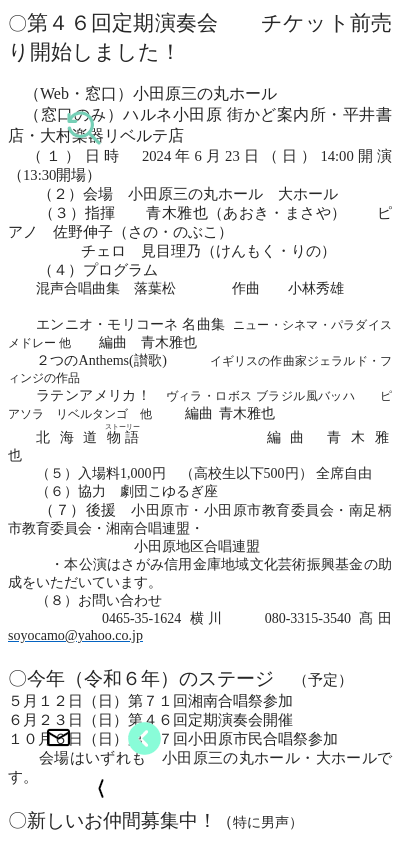 The height and width of the screenshot is (860, 400). What do you see at coordinates (84, 128) in the screenshot?
I see `reset zoom to default level` at bounding box center [84, 128].